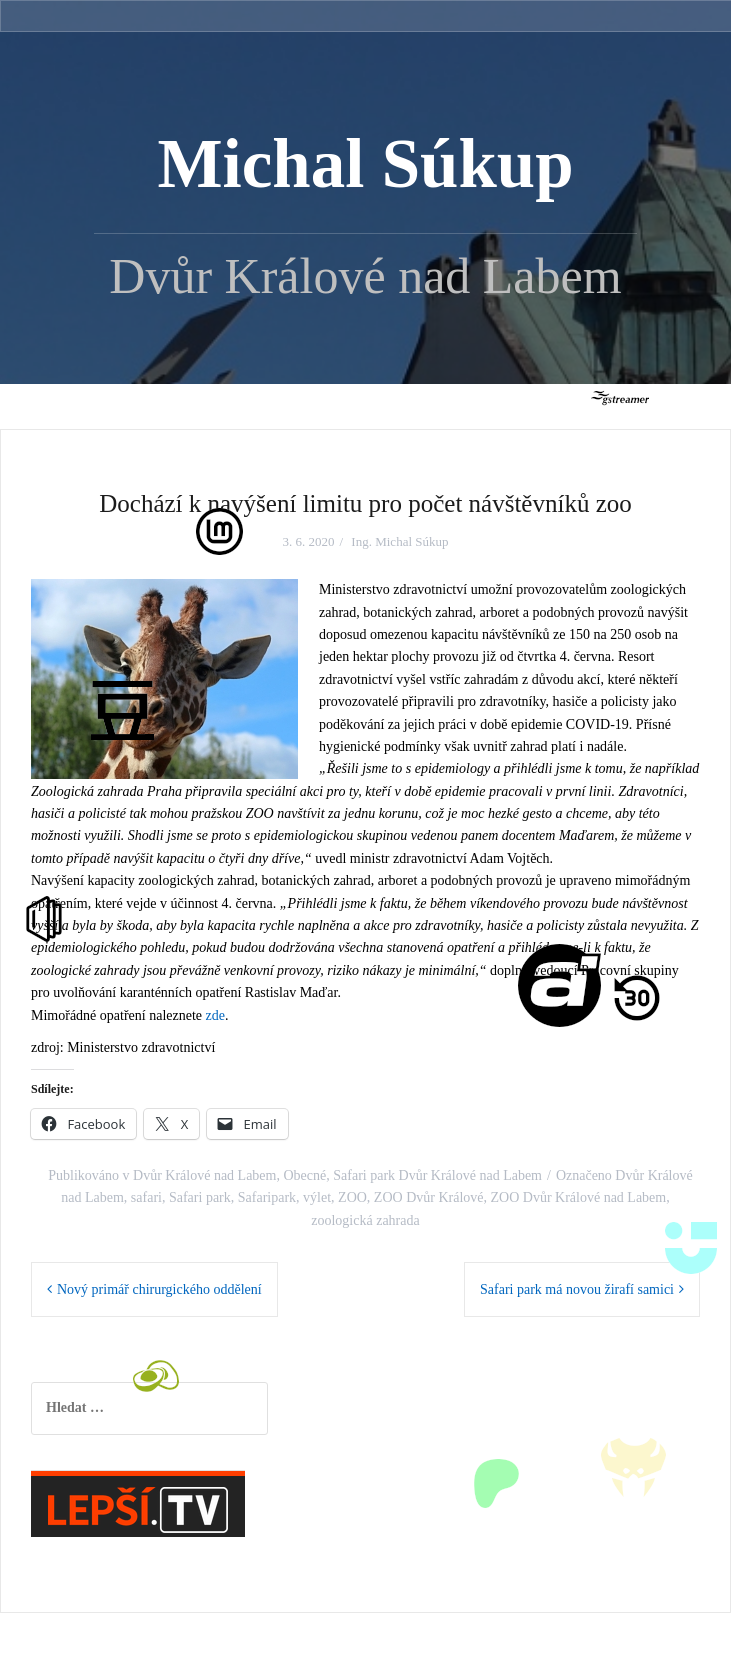 Image resolution: width=731 pixels, height=1658 pixels. I want to click on Linux Mint operating system logo, so click(219, 531).